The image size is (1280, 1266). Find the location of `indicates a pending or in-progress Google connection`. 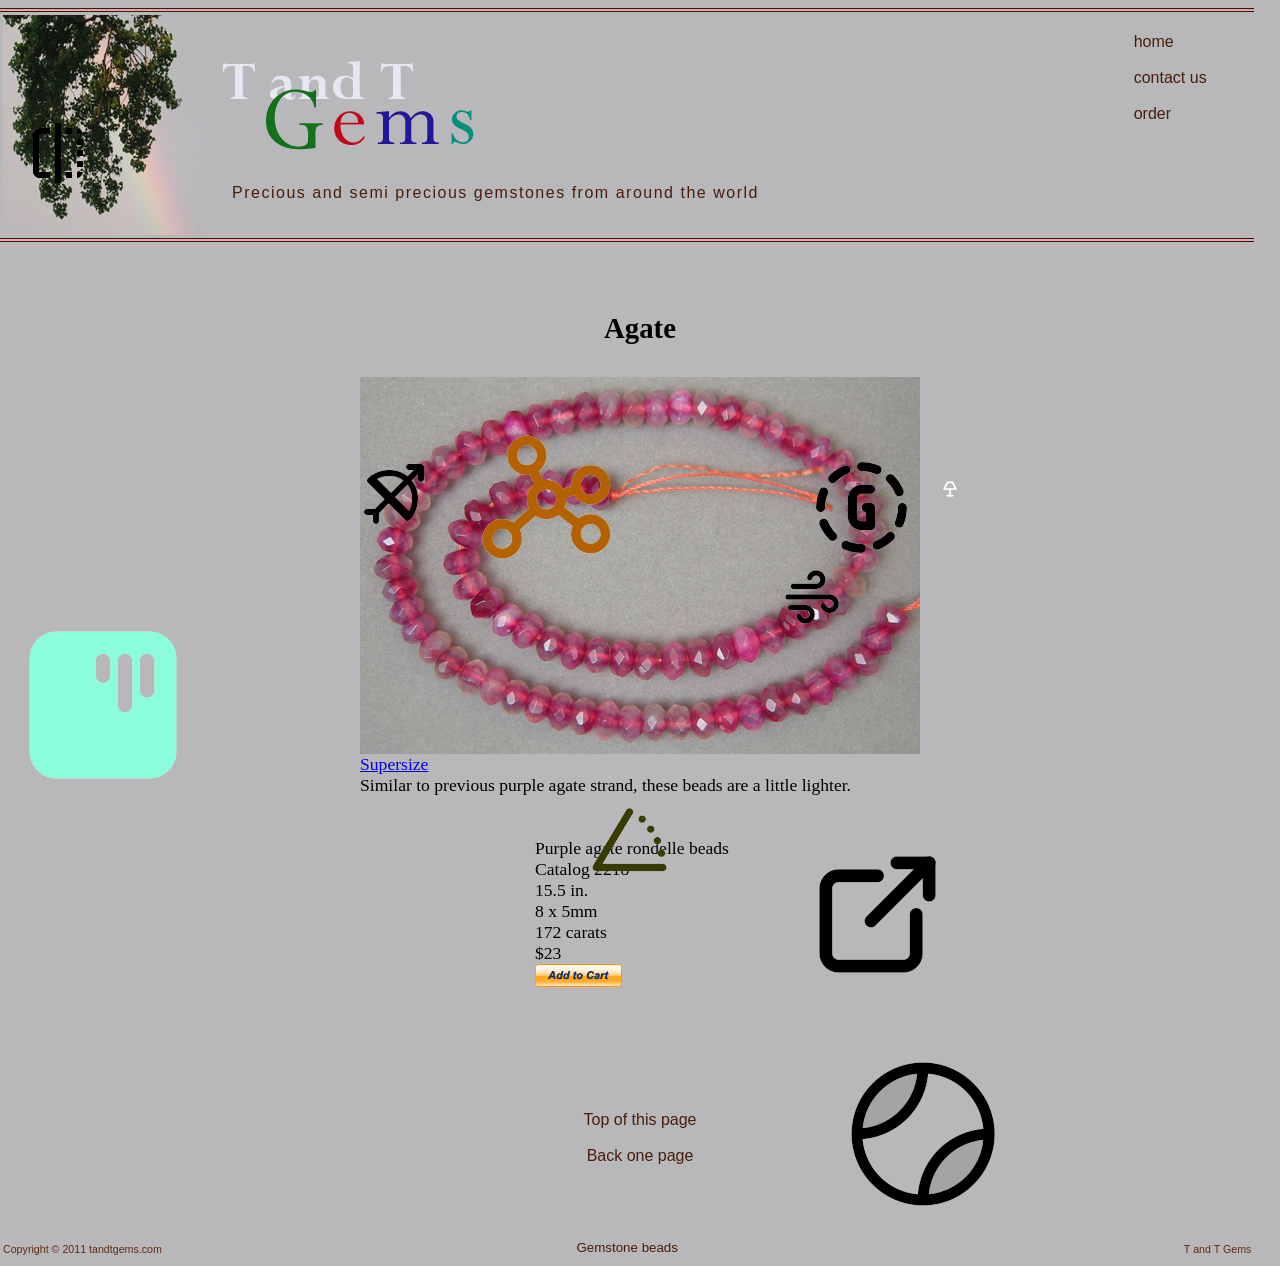

indicates a pending or in-progress Google connection is located at coordinates (861, 507).